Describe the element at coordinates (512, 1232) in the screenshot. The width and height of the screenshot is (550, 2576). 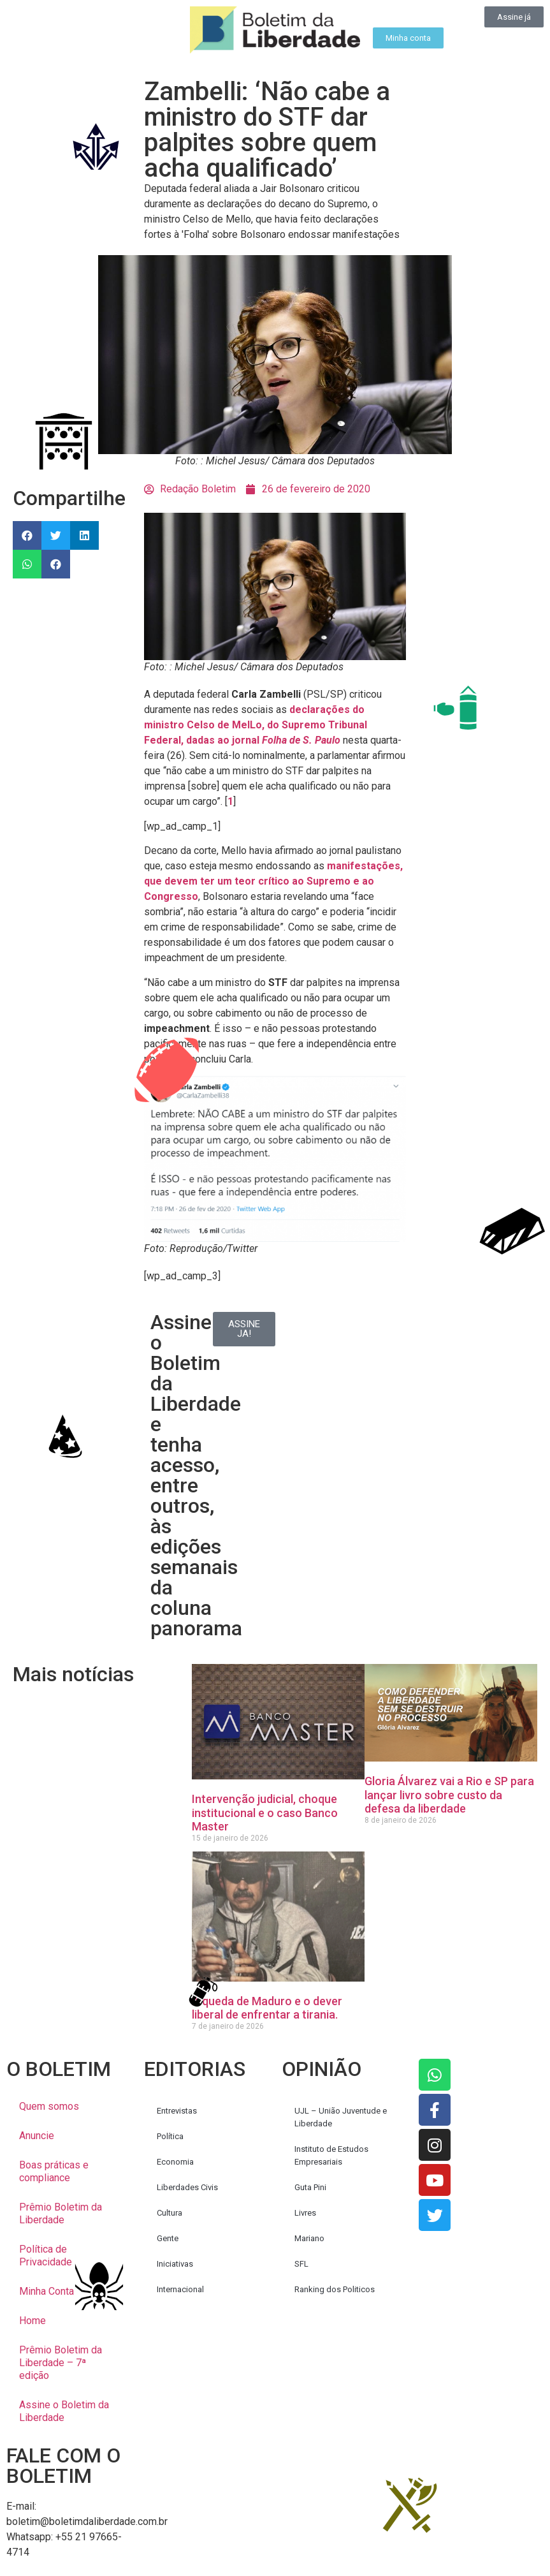
I see `represents metal or raw material resources in a game` at that location.